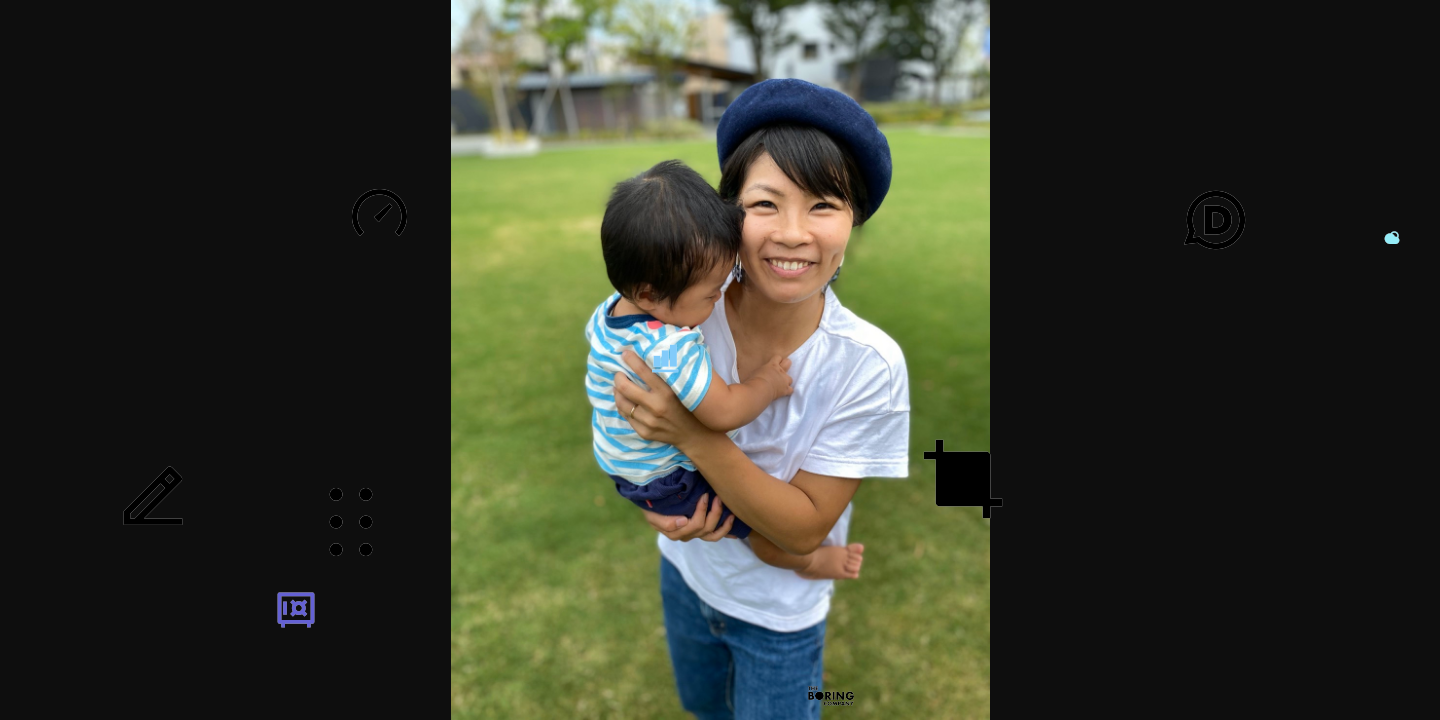  I want to click on crop an image or photo, so click(963, 479).